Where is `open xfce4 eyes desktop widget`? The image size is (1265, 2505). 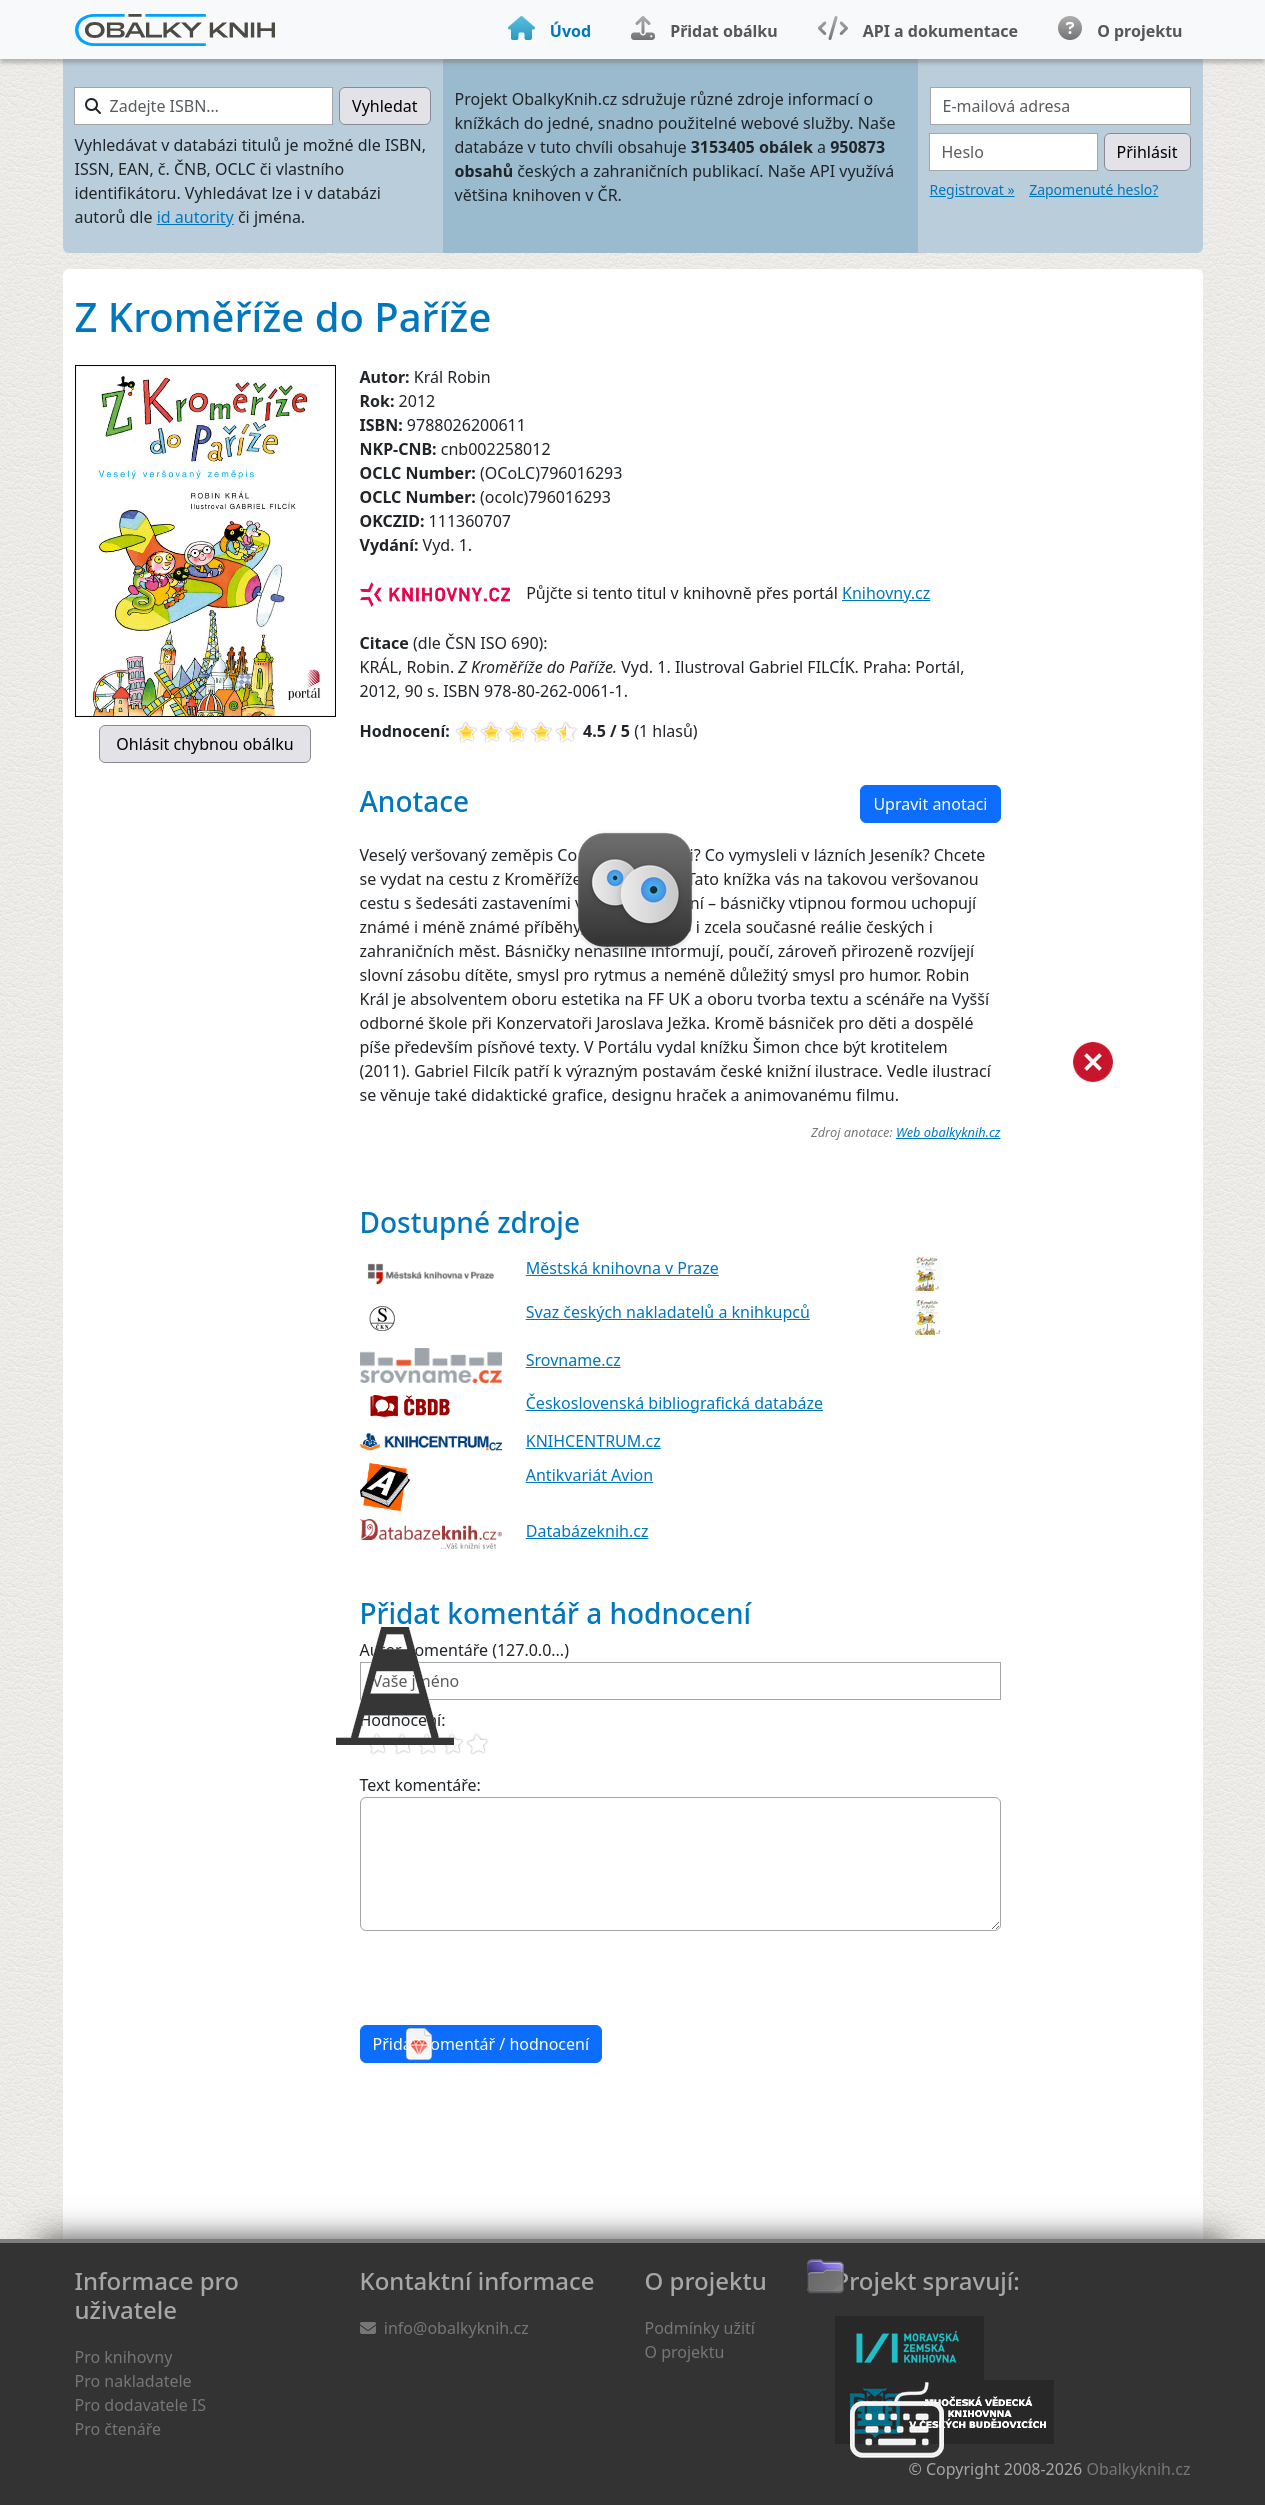 open xfce4 eyes desktop widget is located at coordinates (635, 890).